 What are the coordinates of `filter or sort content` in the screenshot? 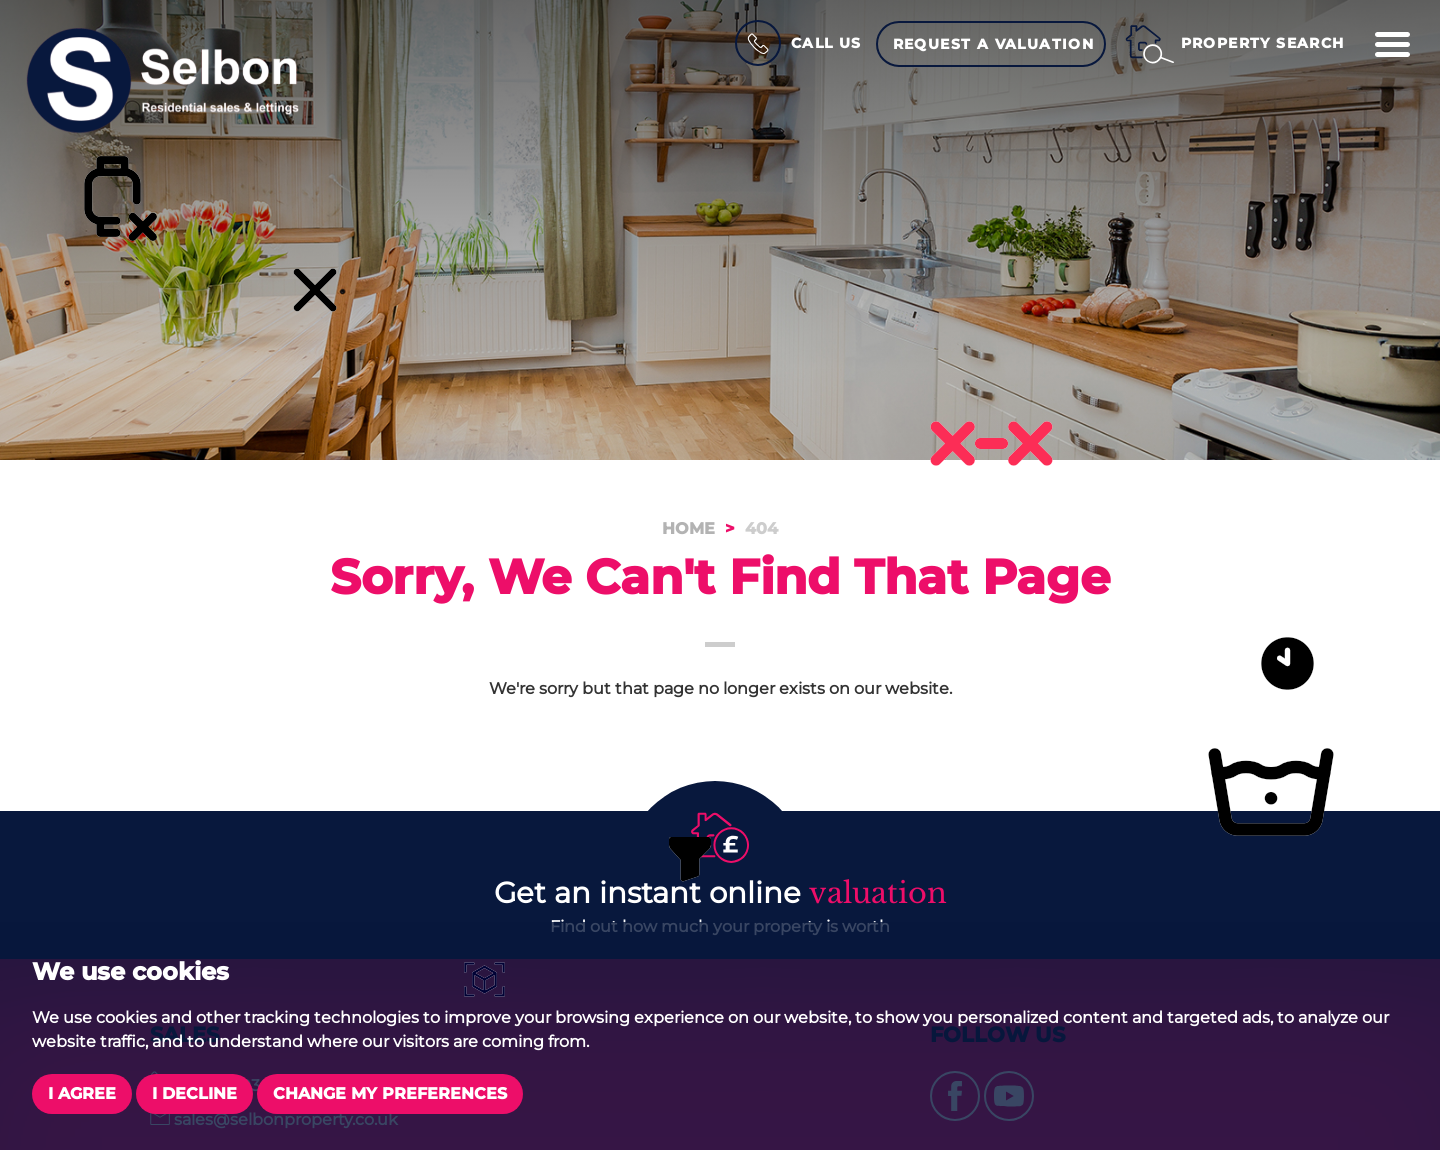 It's located at (690, 858).